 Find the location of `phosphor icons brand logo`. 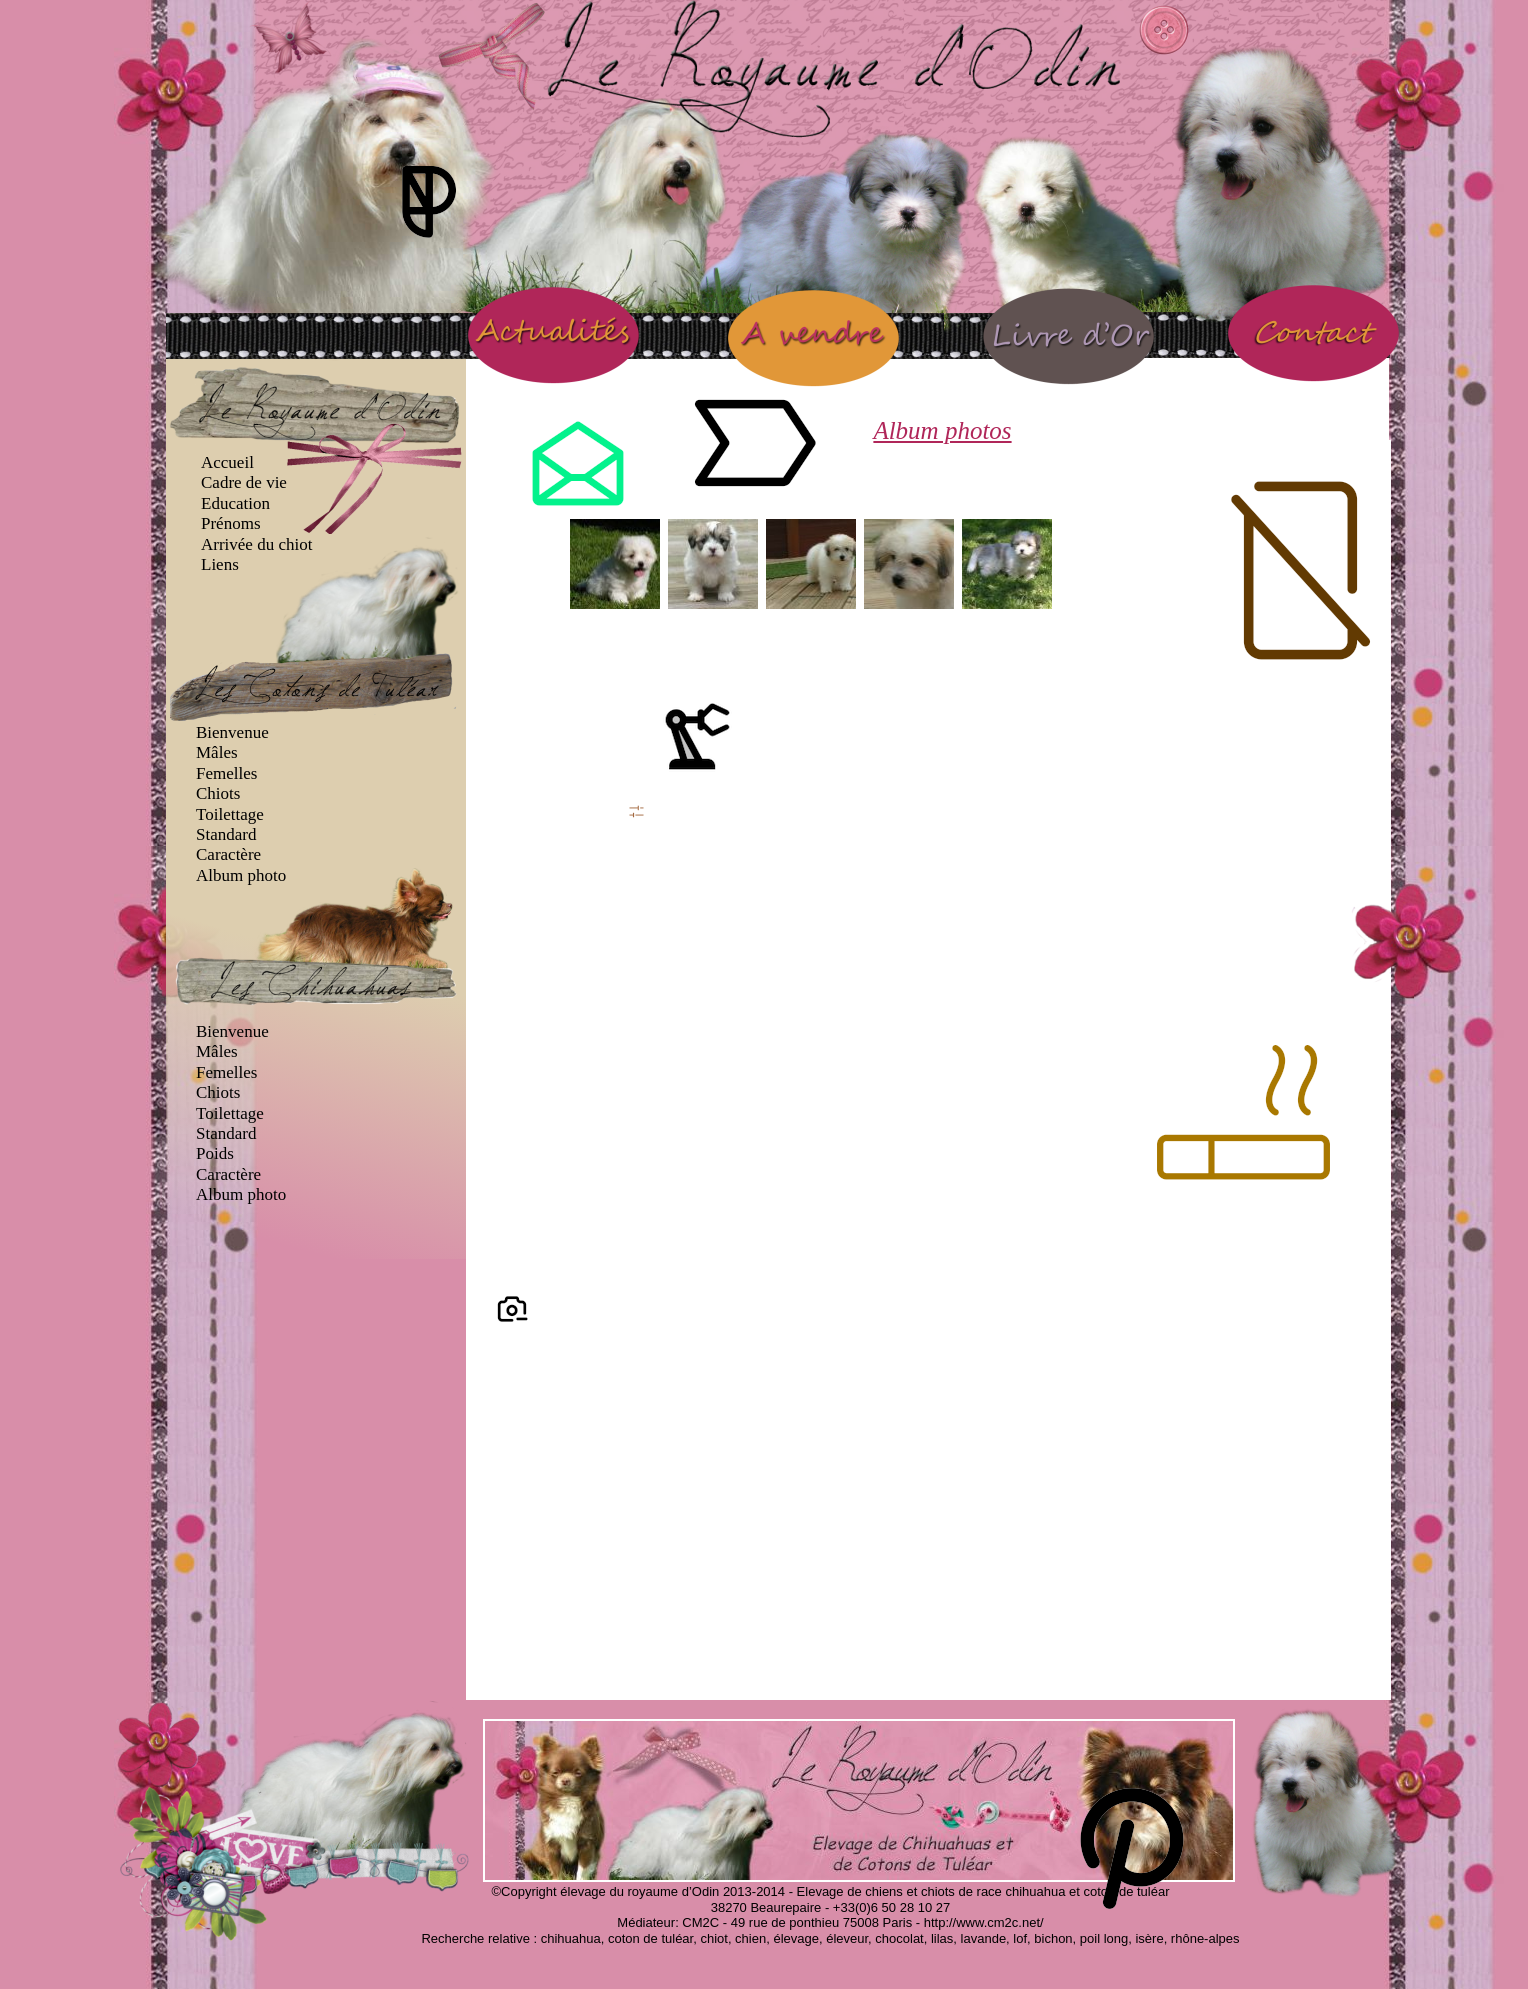

phosphor icons brand logo is located at coordinates (424, 198).